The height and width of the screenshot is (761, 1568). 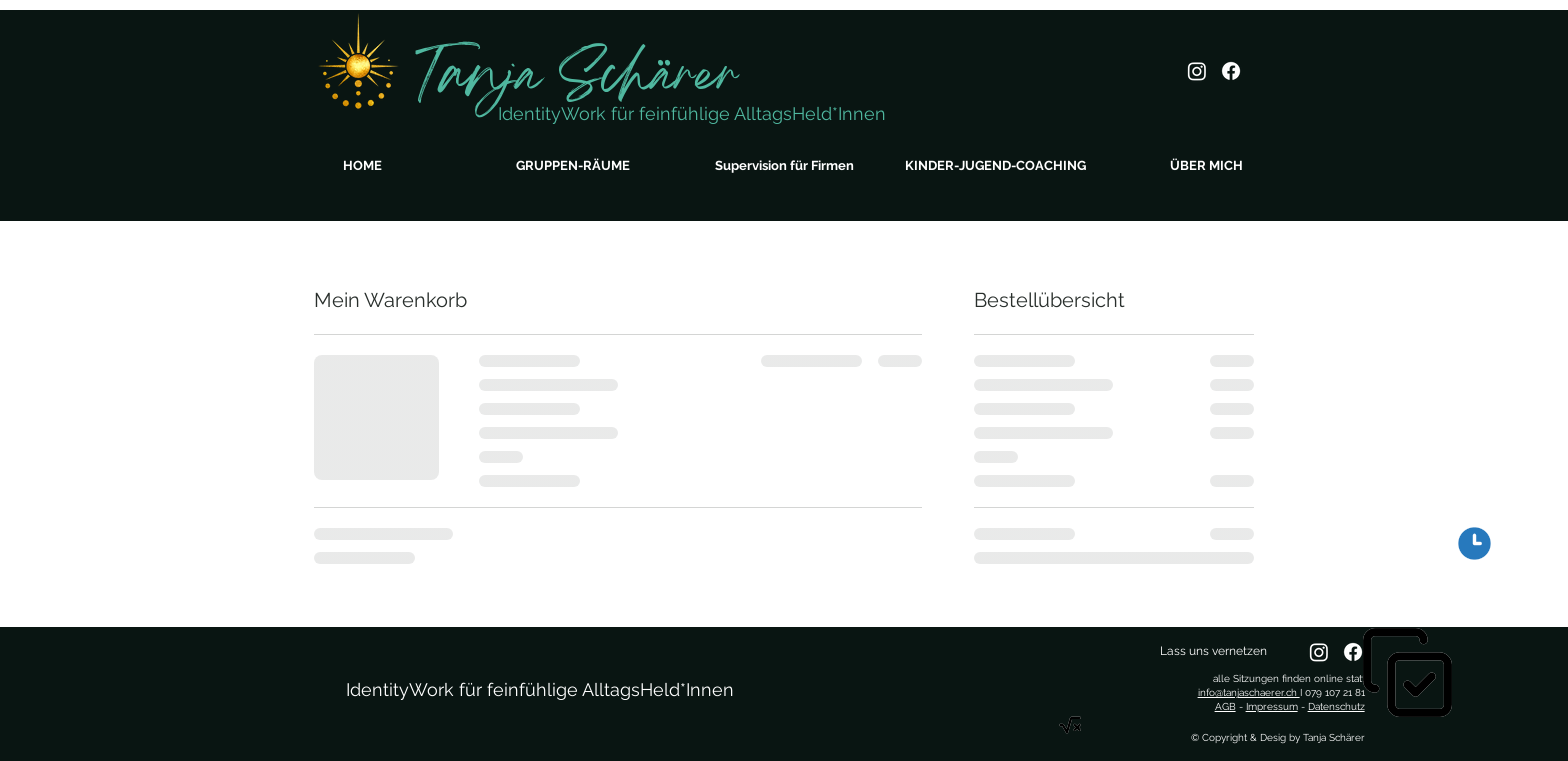 I want to click on view current time, so click(x=1474, y=543).